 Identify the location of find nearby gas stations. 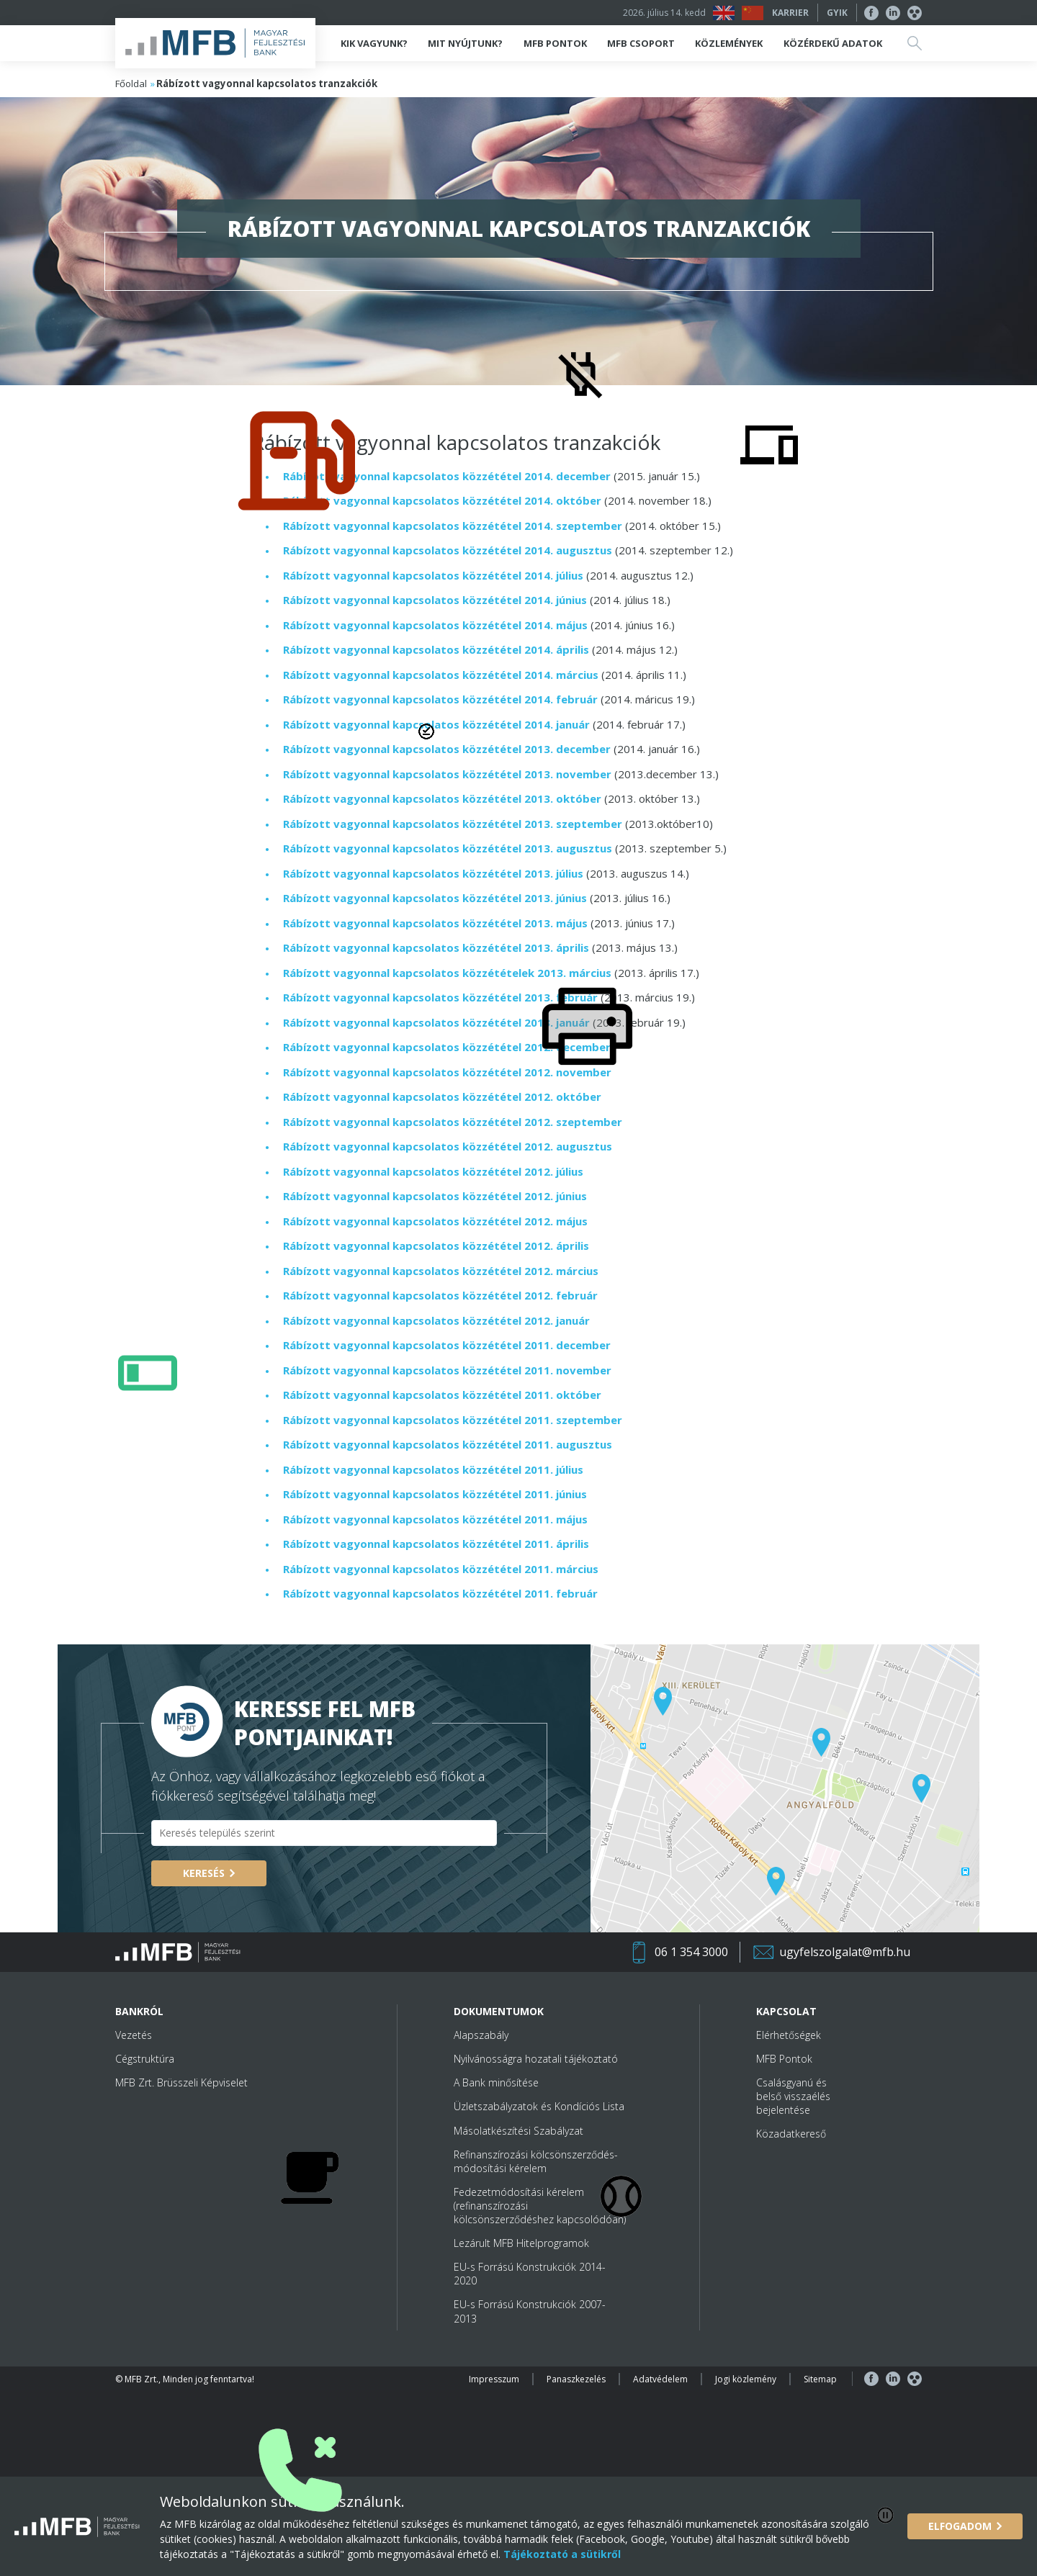
(292, 461).